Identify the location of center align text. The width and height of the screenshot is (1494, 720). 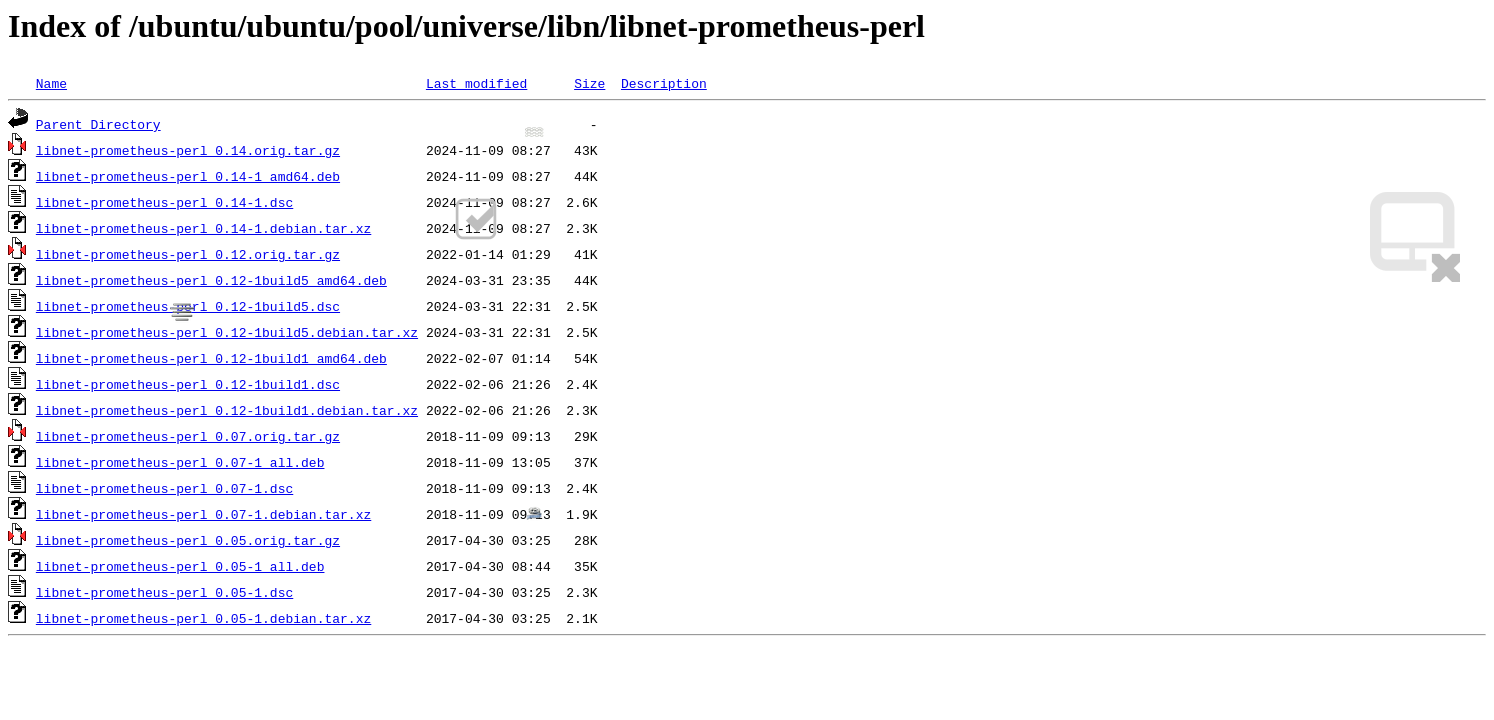
(182, 312).